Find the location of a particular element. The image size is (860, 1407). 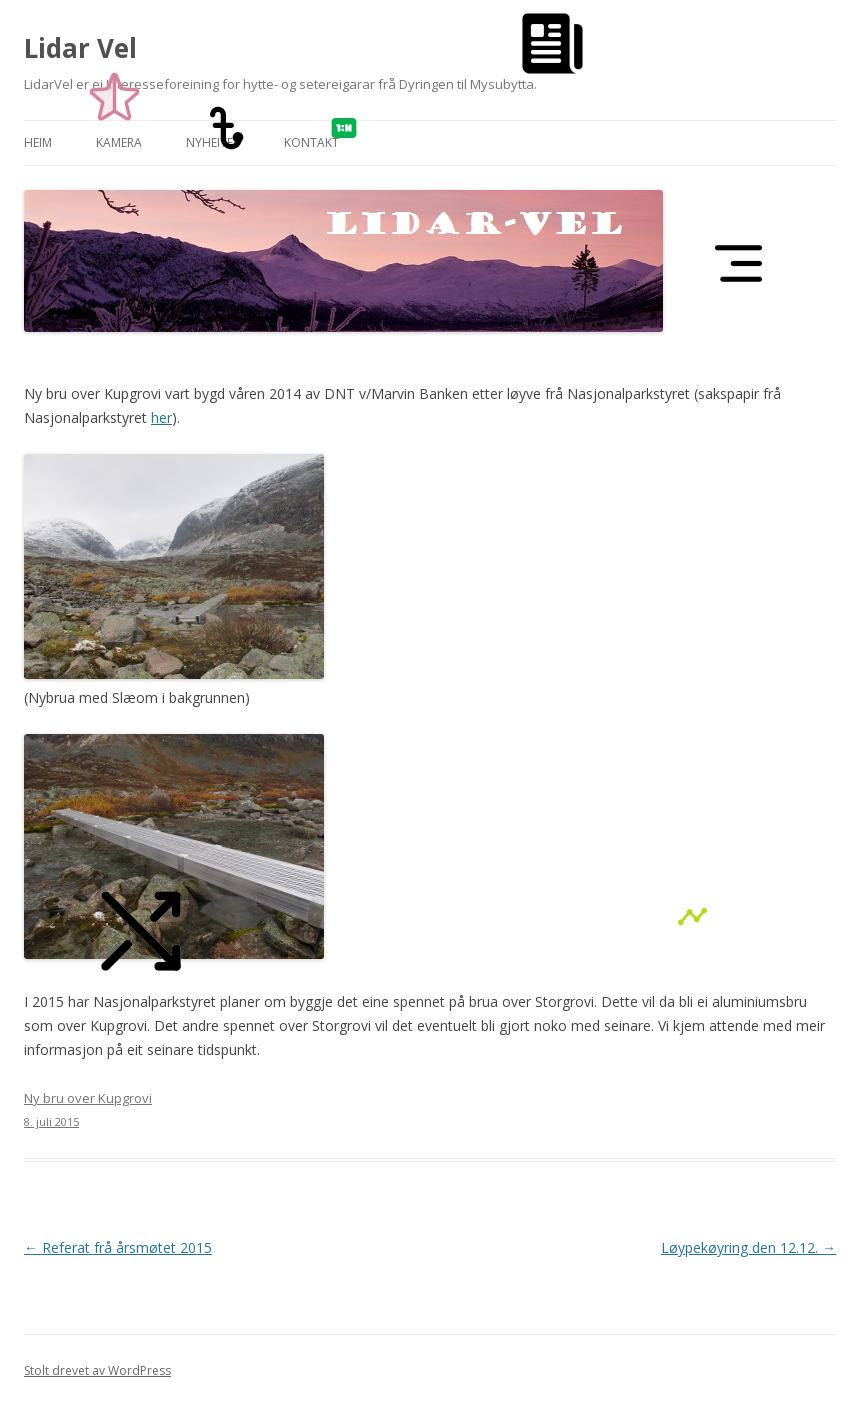

align text to the right is located at coordinates (738, 263).